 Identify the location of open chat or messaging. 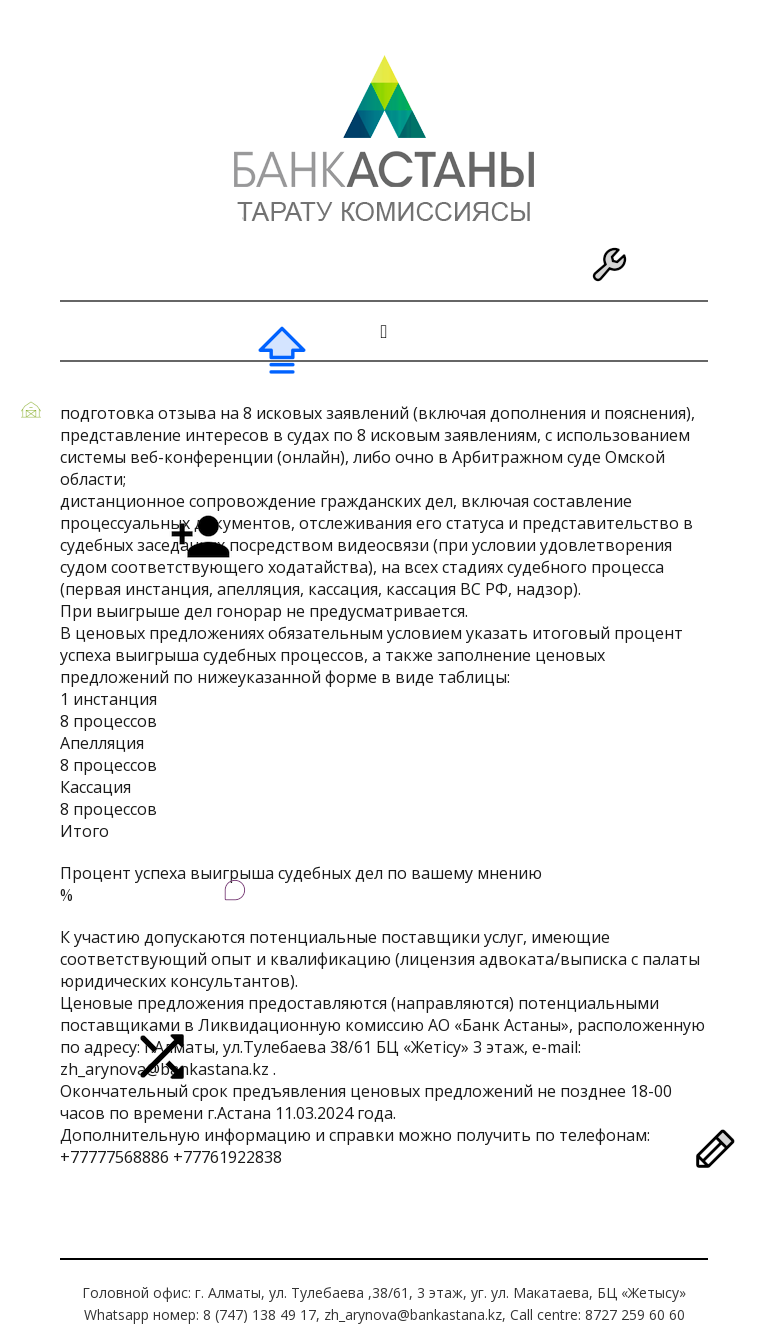
(234, 890).